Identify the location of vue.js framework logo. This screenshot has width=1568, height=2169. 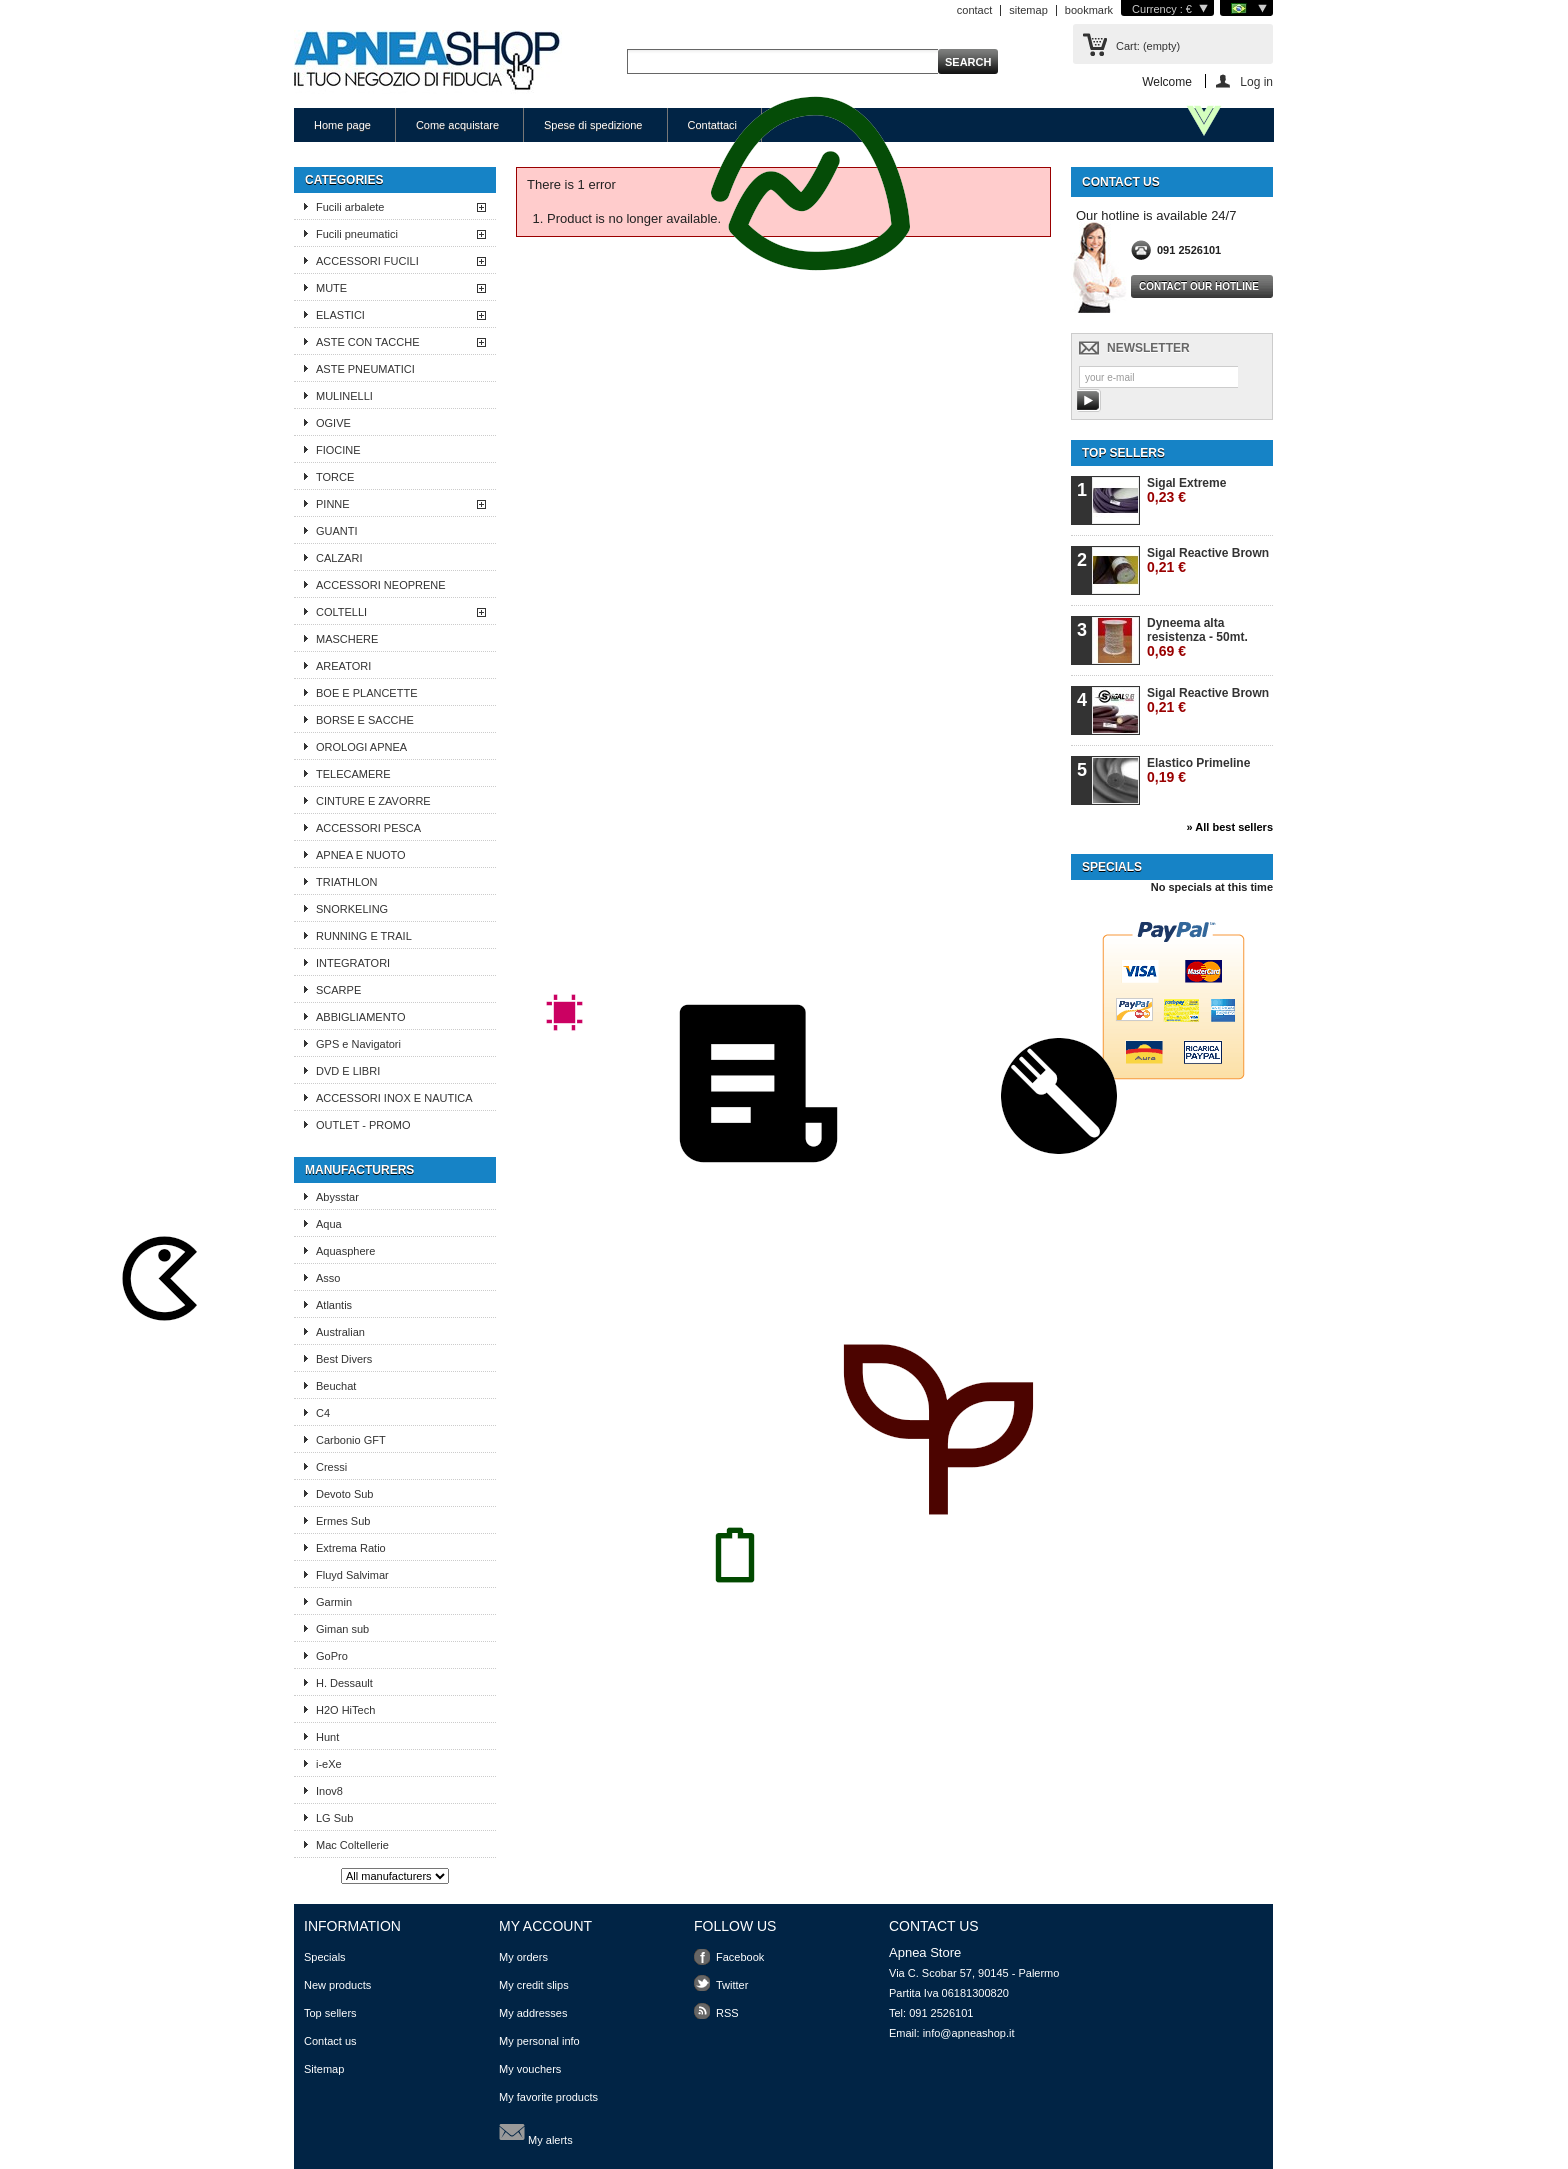
(1204, 120).